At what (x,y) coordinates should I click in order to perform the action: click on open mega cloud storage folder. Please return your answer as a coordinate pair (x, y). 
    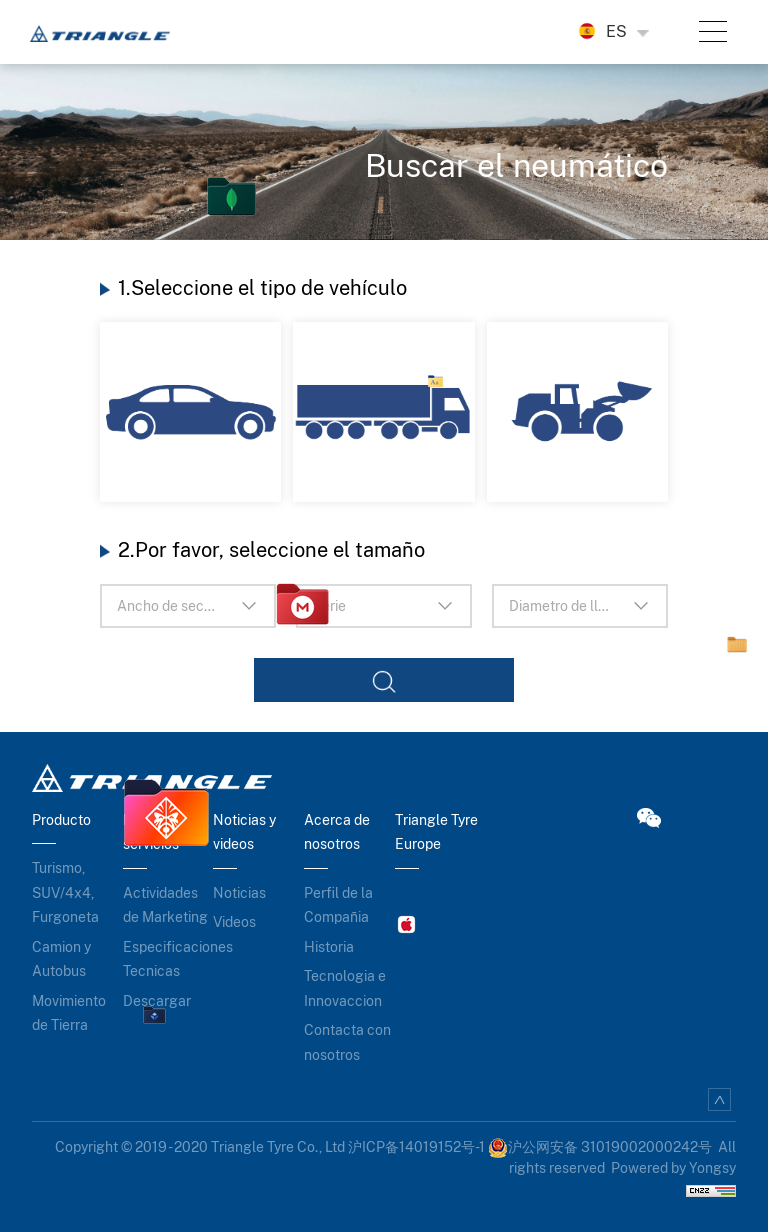
    Looking at the image, I should click on (302, 605).